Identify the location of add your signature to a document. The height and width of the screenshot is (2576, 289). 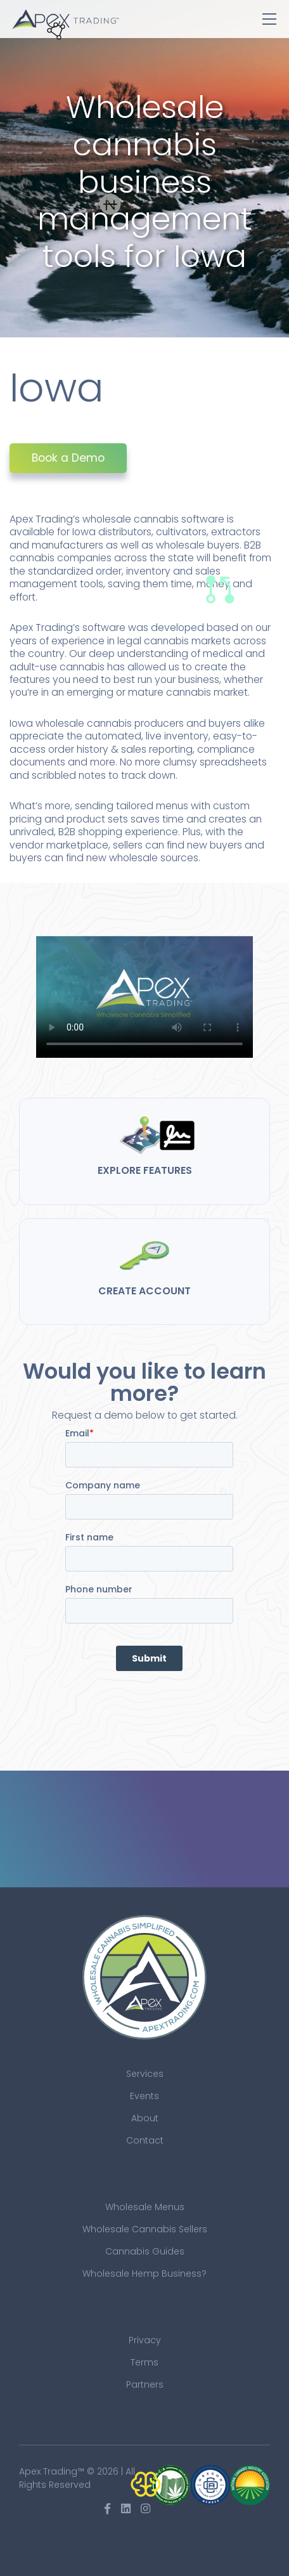
(177, 1135).